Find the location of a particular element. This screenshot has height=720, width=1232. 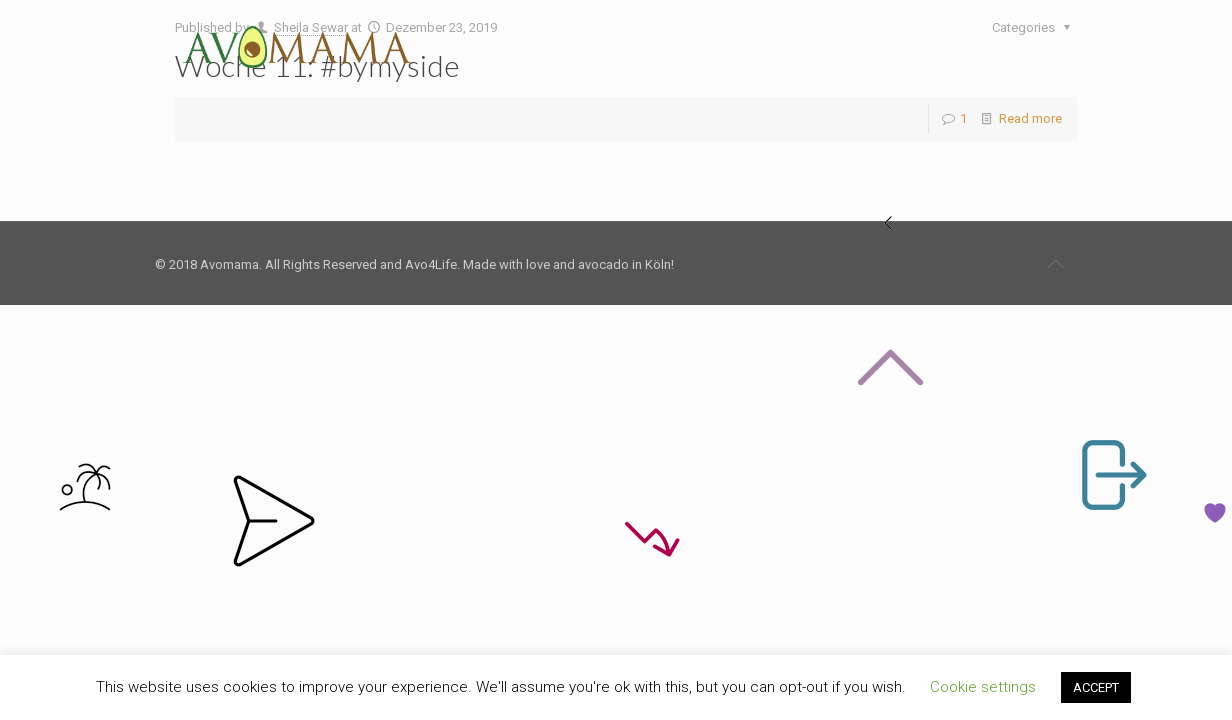

sign out or log out of account is located at coordinates (1109, 475).